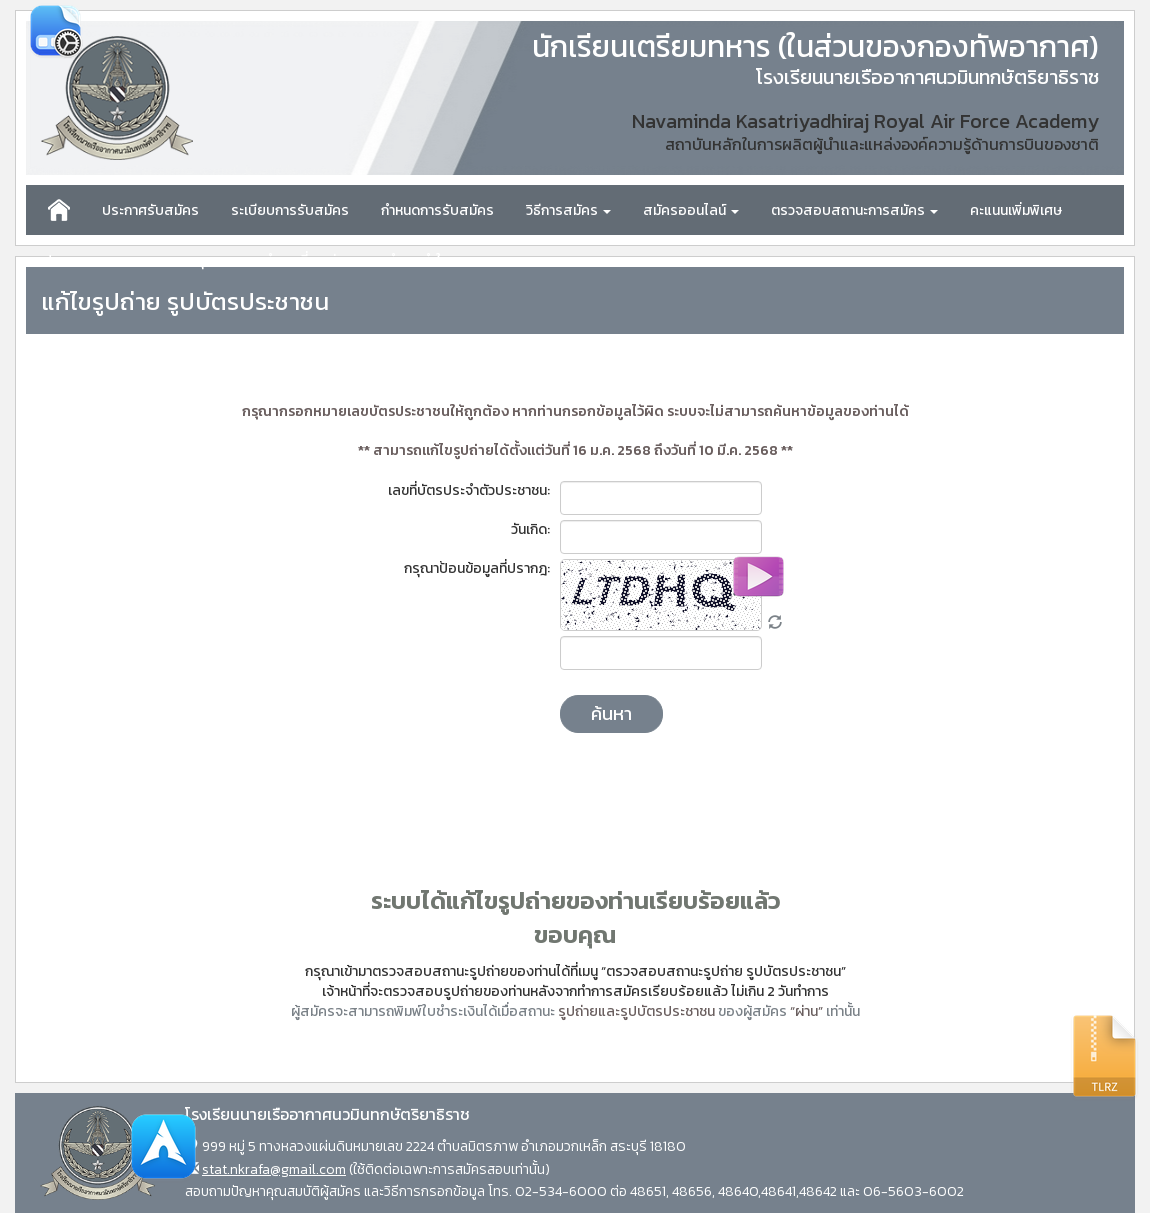 Image resolution: width=1150 pixels, height=1213 pixels. I want to click on open system profiler application, so click(55, 30).